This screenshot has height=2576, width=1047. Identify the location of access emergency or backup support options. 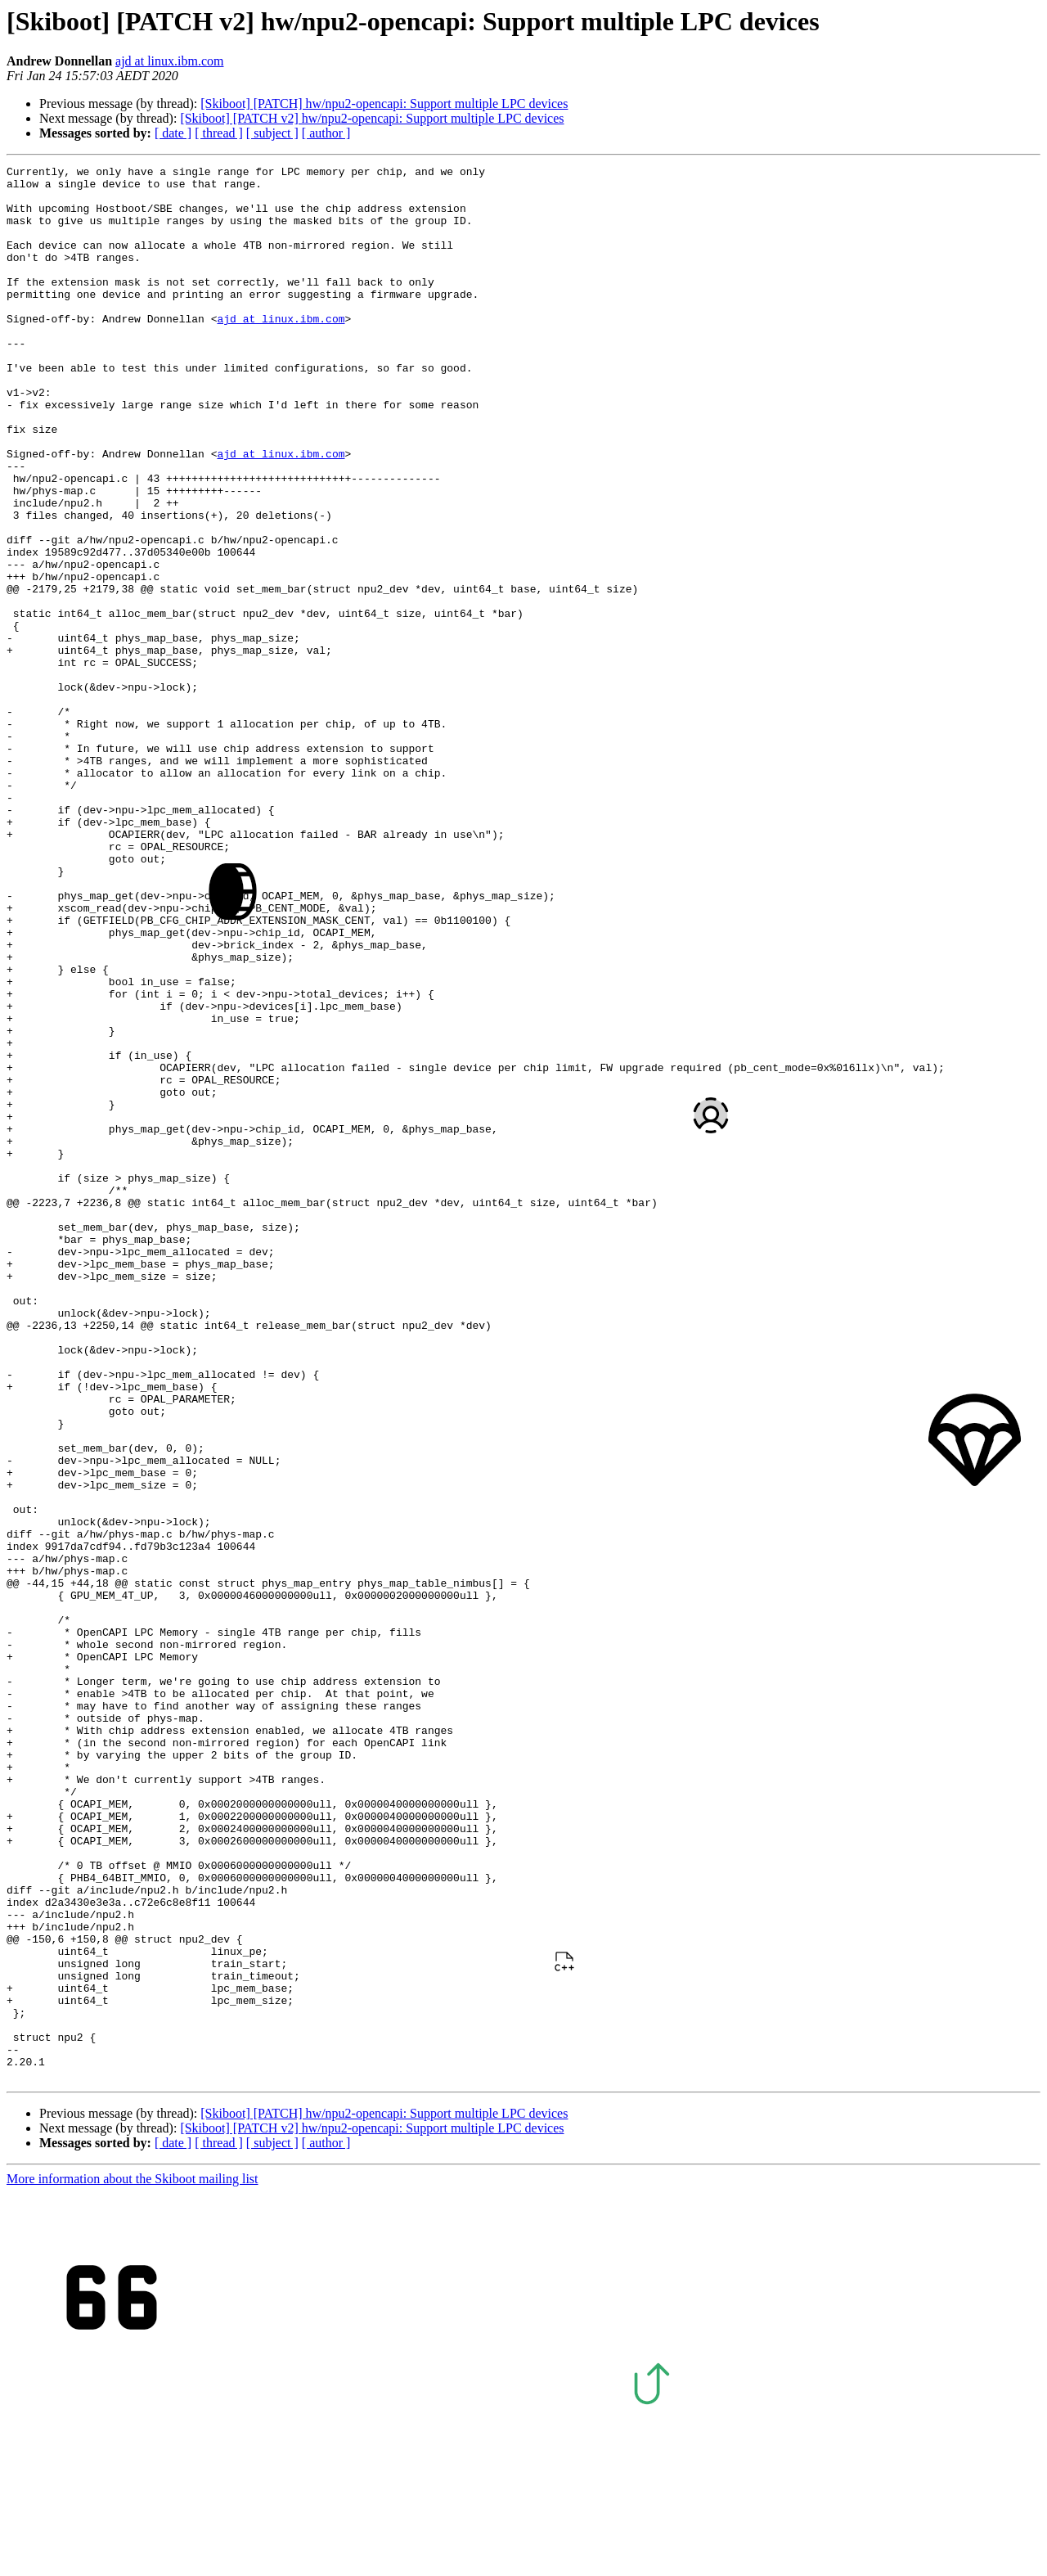
(974, 1439).